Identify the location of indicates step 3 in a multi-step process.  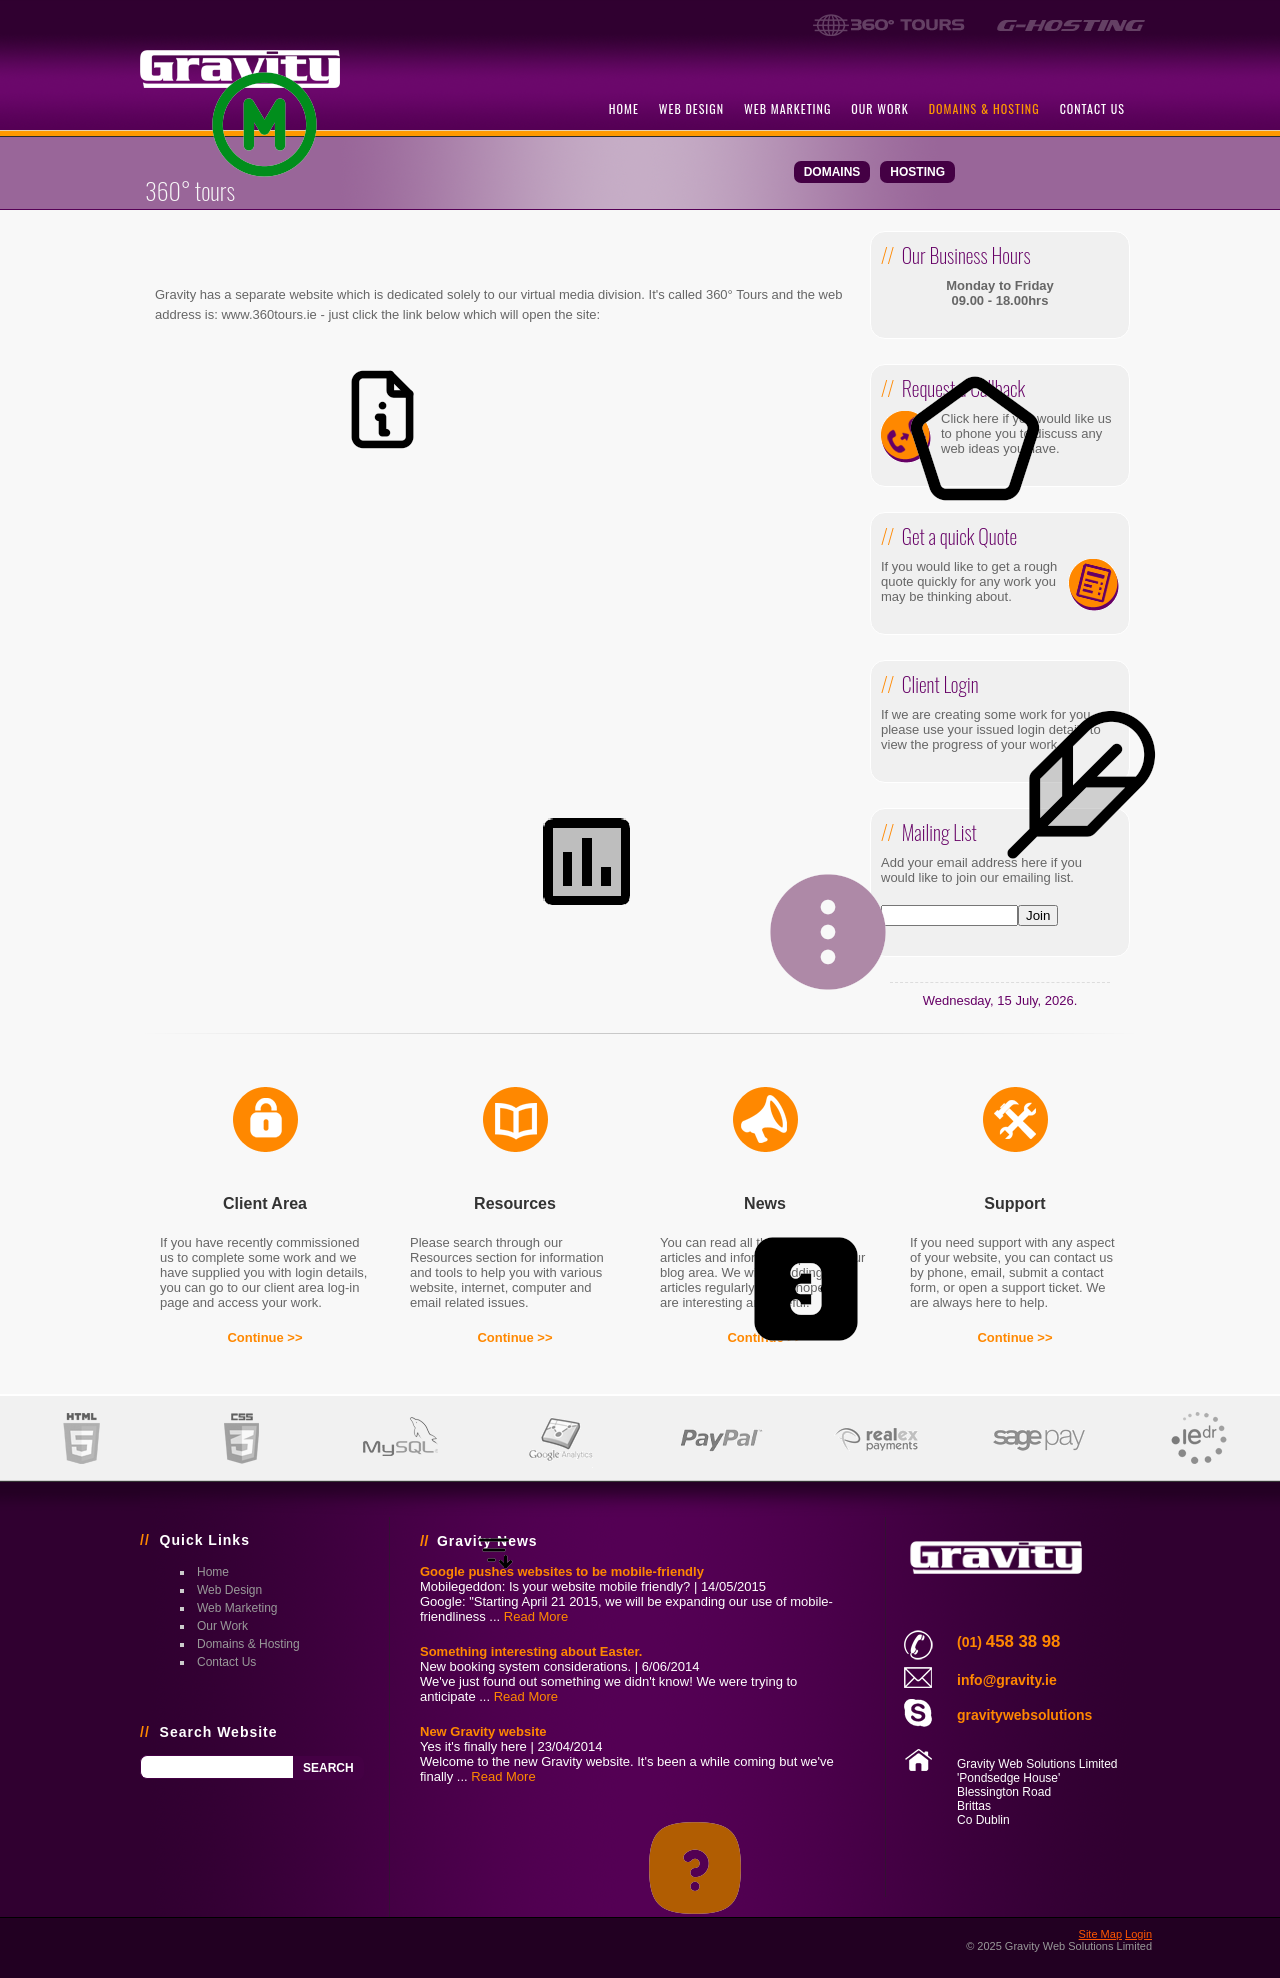
(806, 1289).